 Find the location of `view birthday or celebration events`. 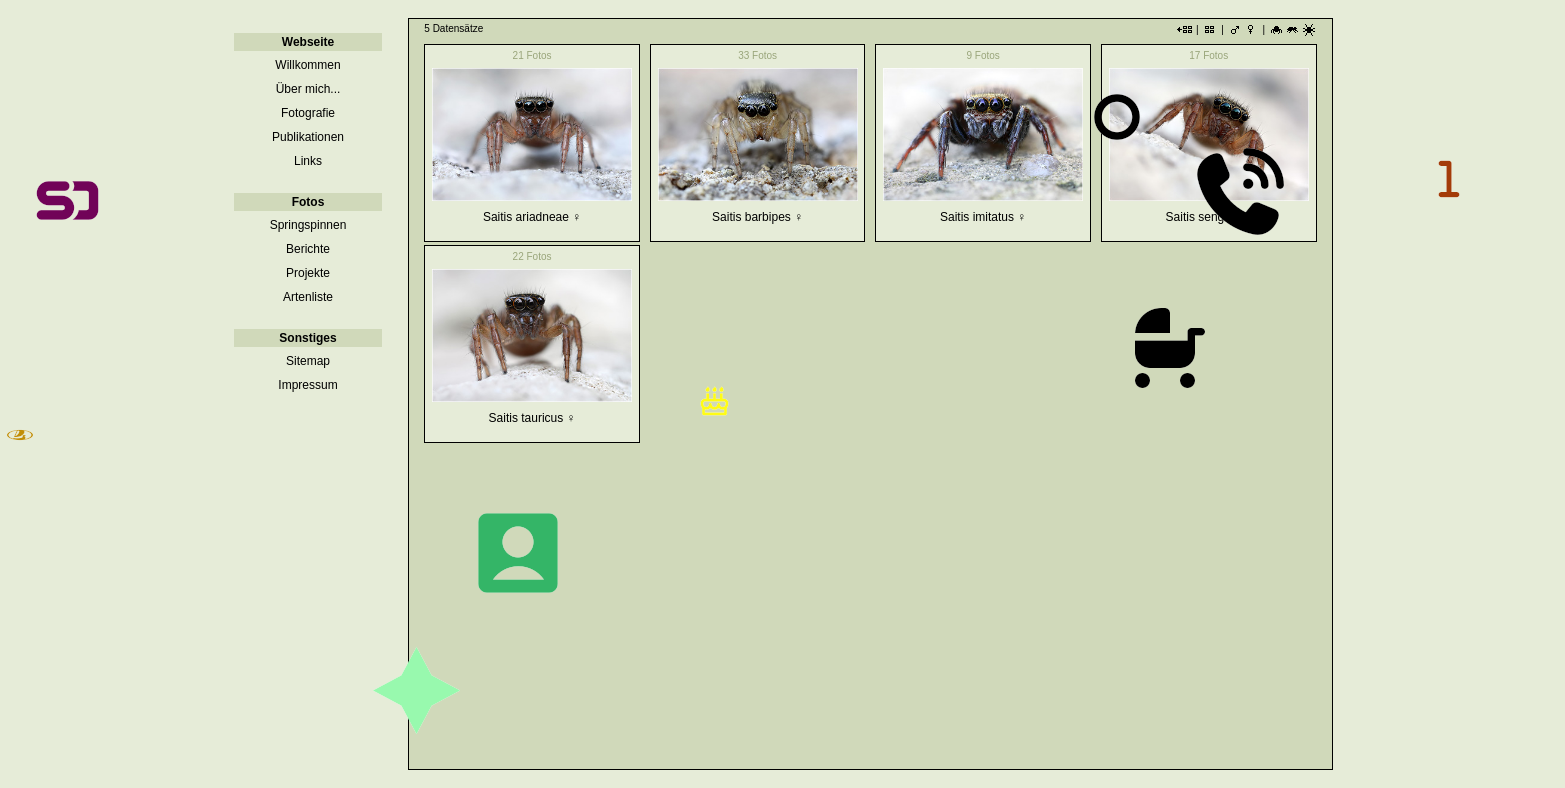

view birthday or celebration events is located at coordinates (714, 401).